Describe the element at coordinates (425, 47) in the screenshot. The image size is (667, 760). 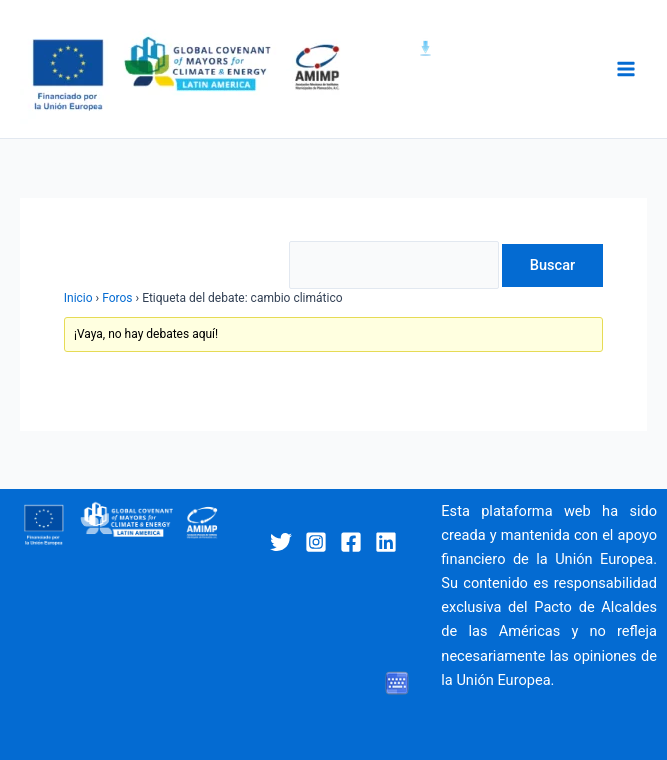
I see `save document to a new location` at that location.